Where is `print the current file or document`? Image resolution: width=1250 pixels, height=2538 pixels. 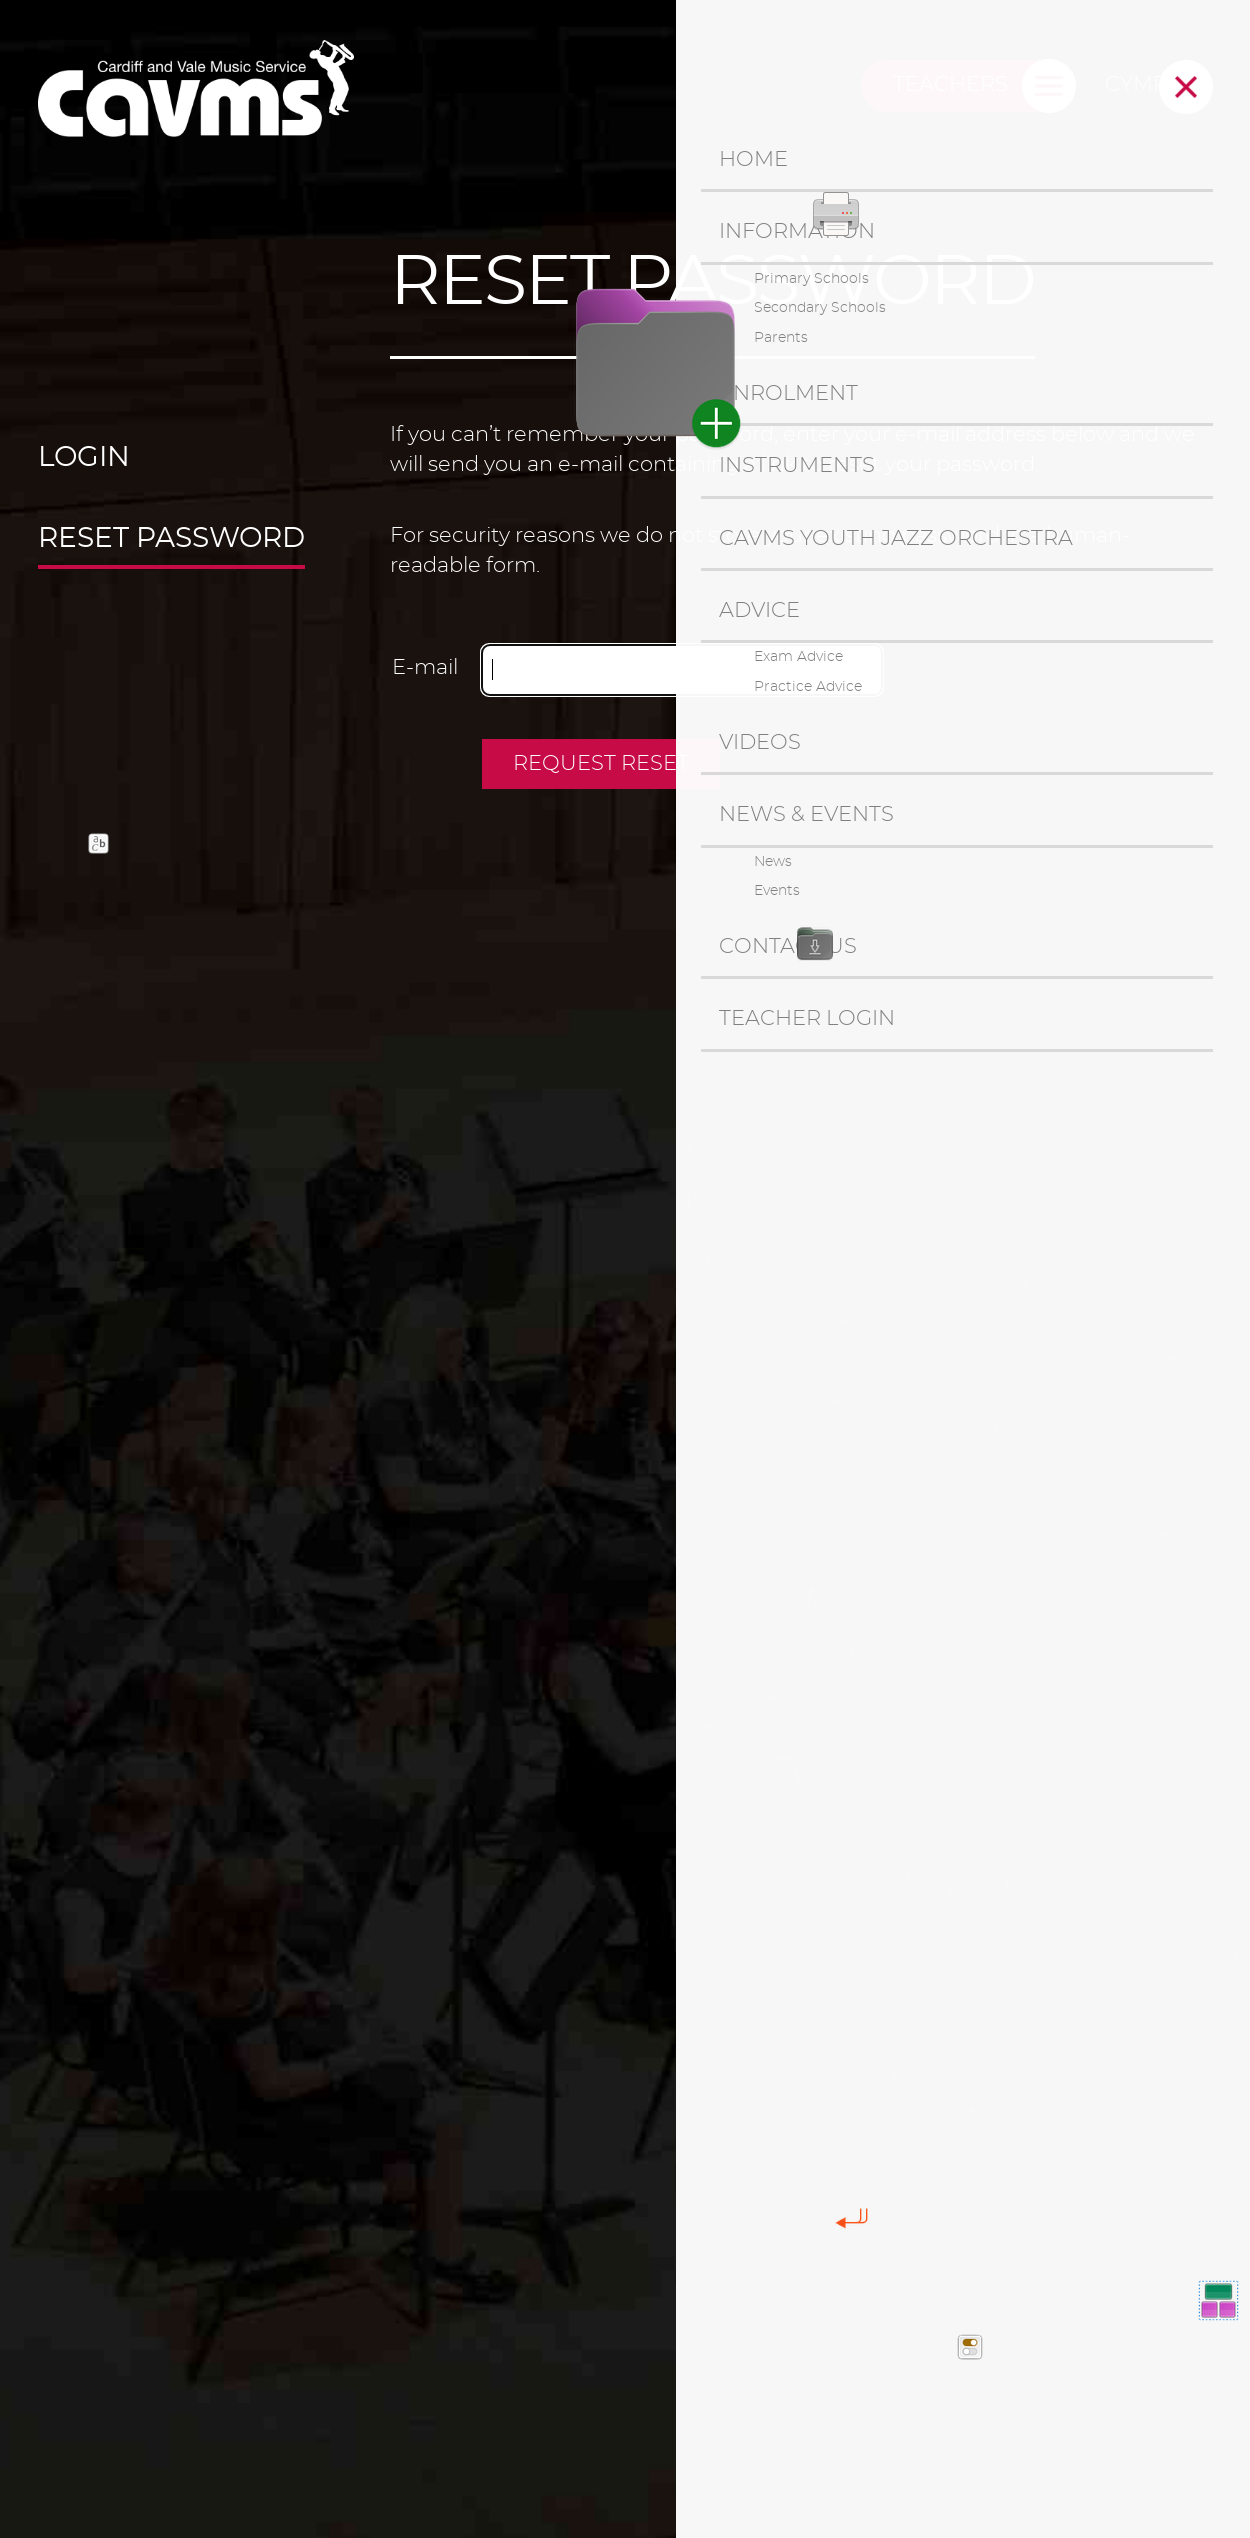
print the current file or document is located at coordinates (836, 214).